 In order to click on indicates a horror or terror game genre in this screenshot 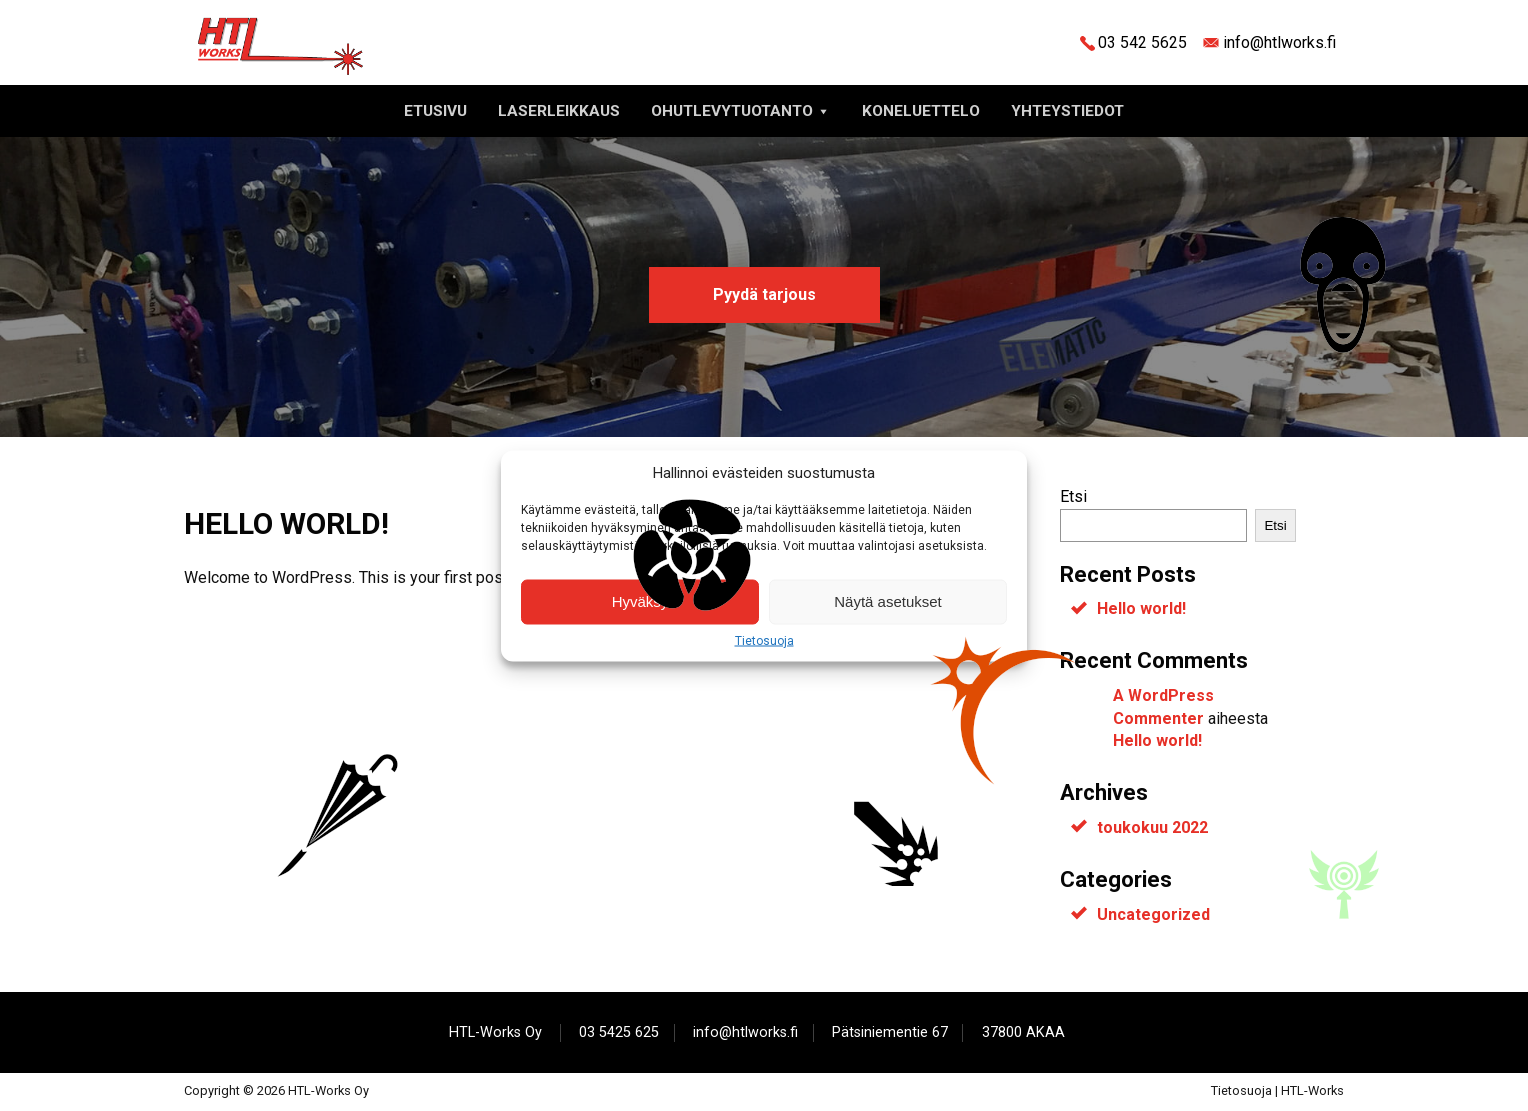, I will do `click(1343, 284)`.